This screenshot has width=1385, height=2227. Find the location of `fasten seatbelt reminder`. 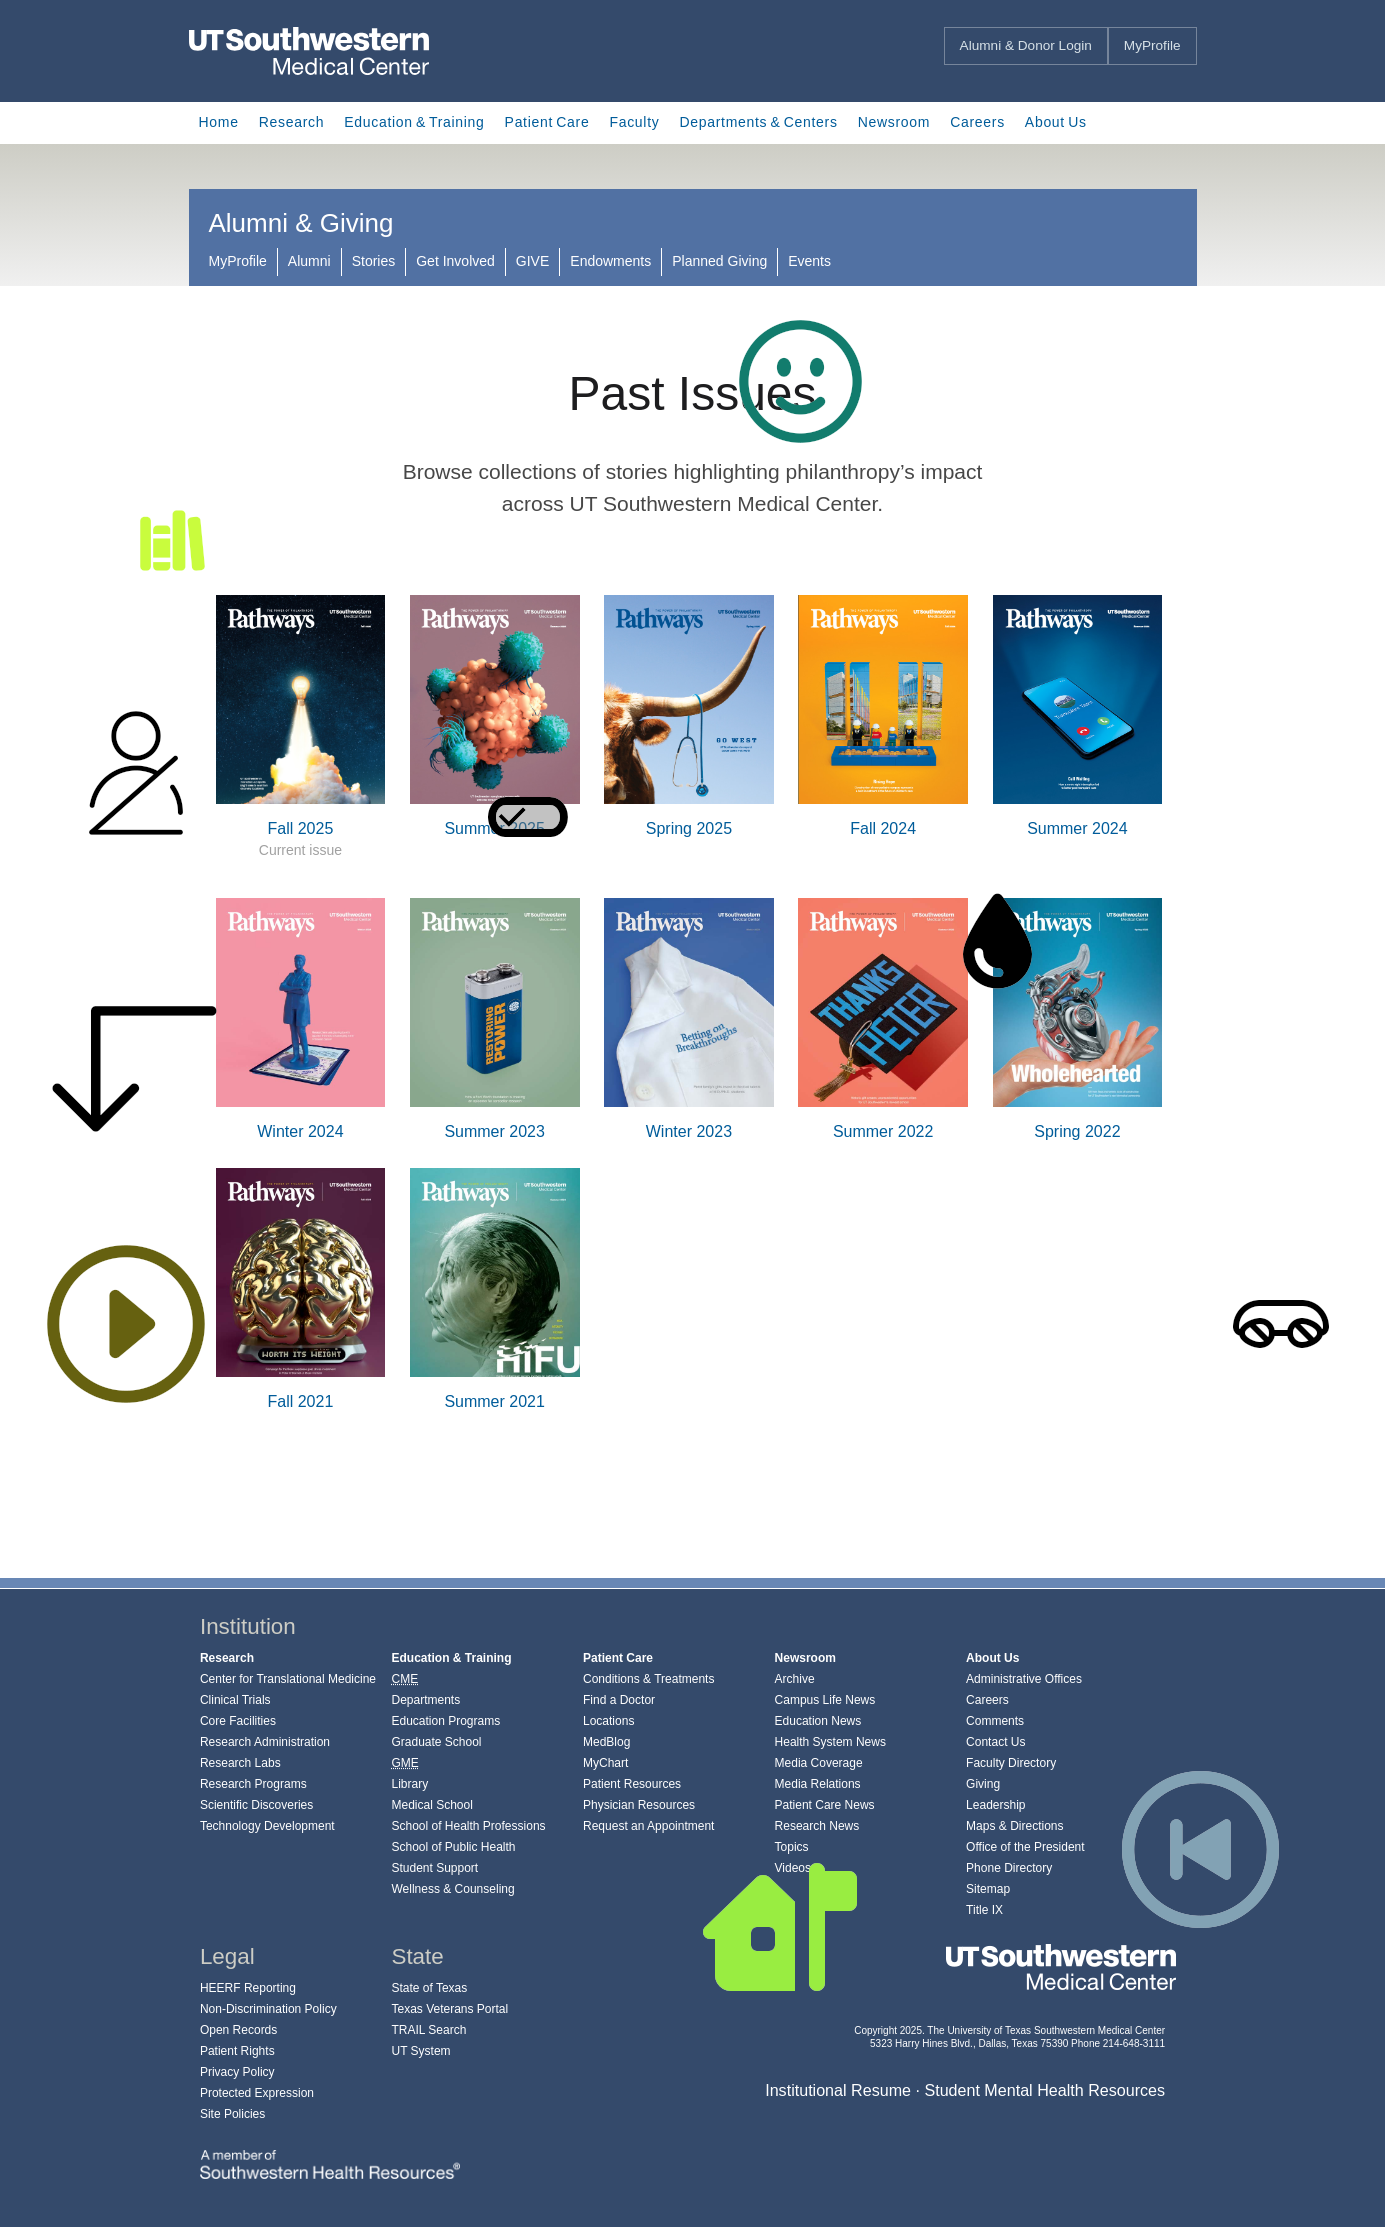

fasten seatbelt reminder is located at coordinates (136, 773).